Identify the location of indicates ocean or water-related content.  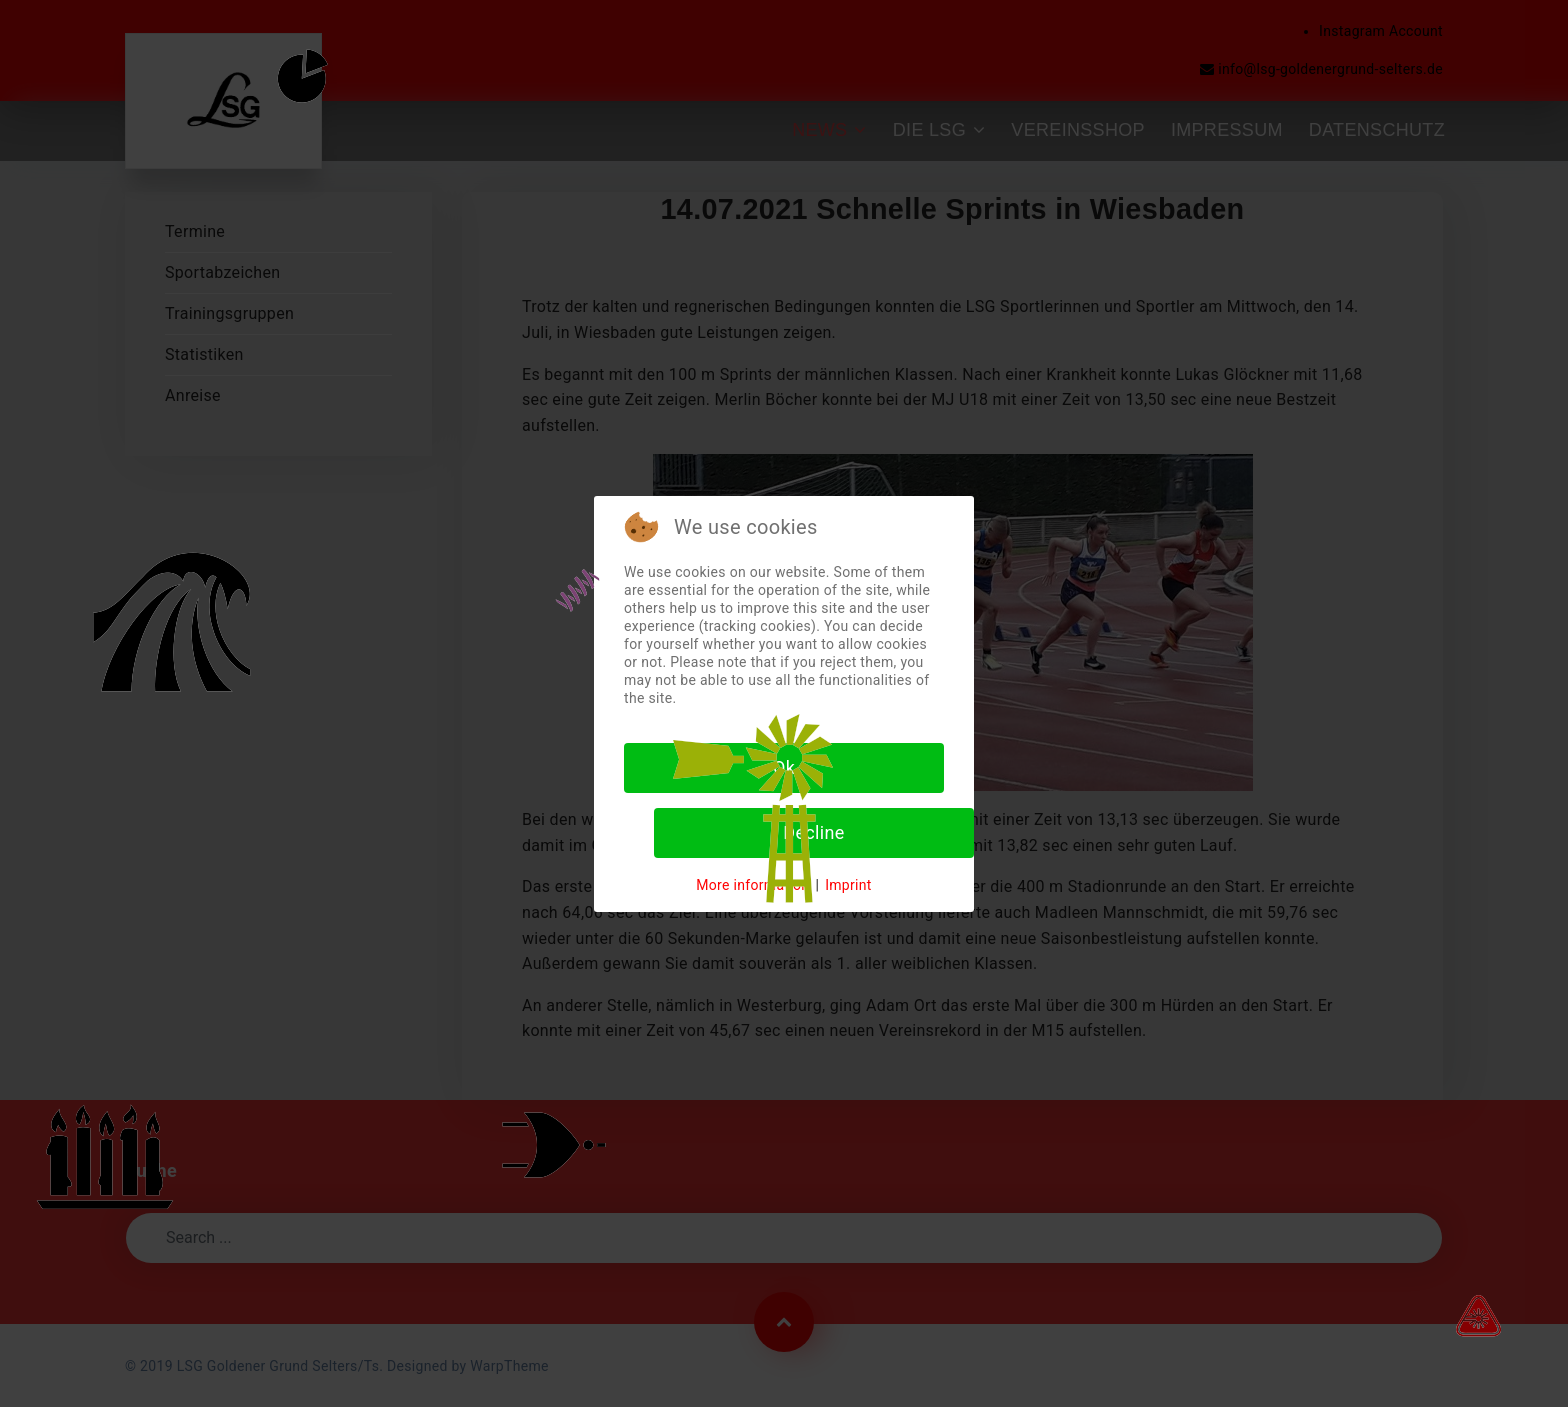
(171, 612).